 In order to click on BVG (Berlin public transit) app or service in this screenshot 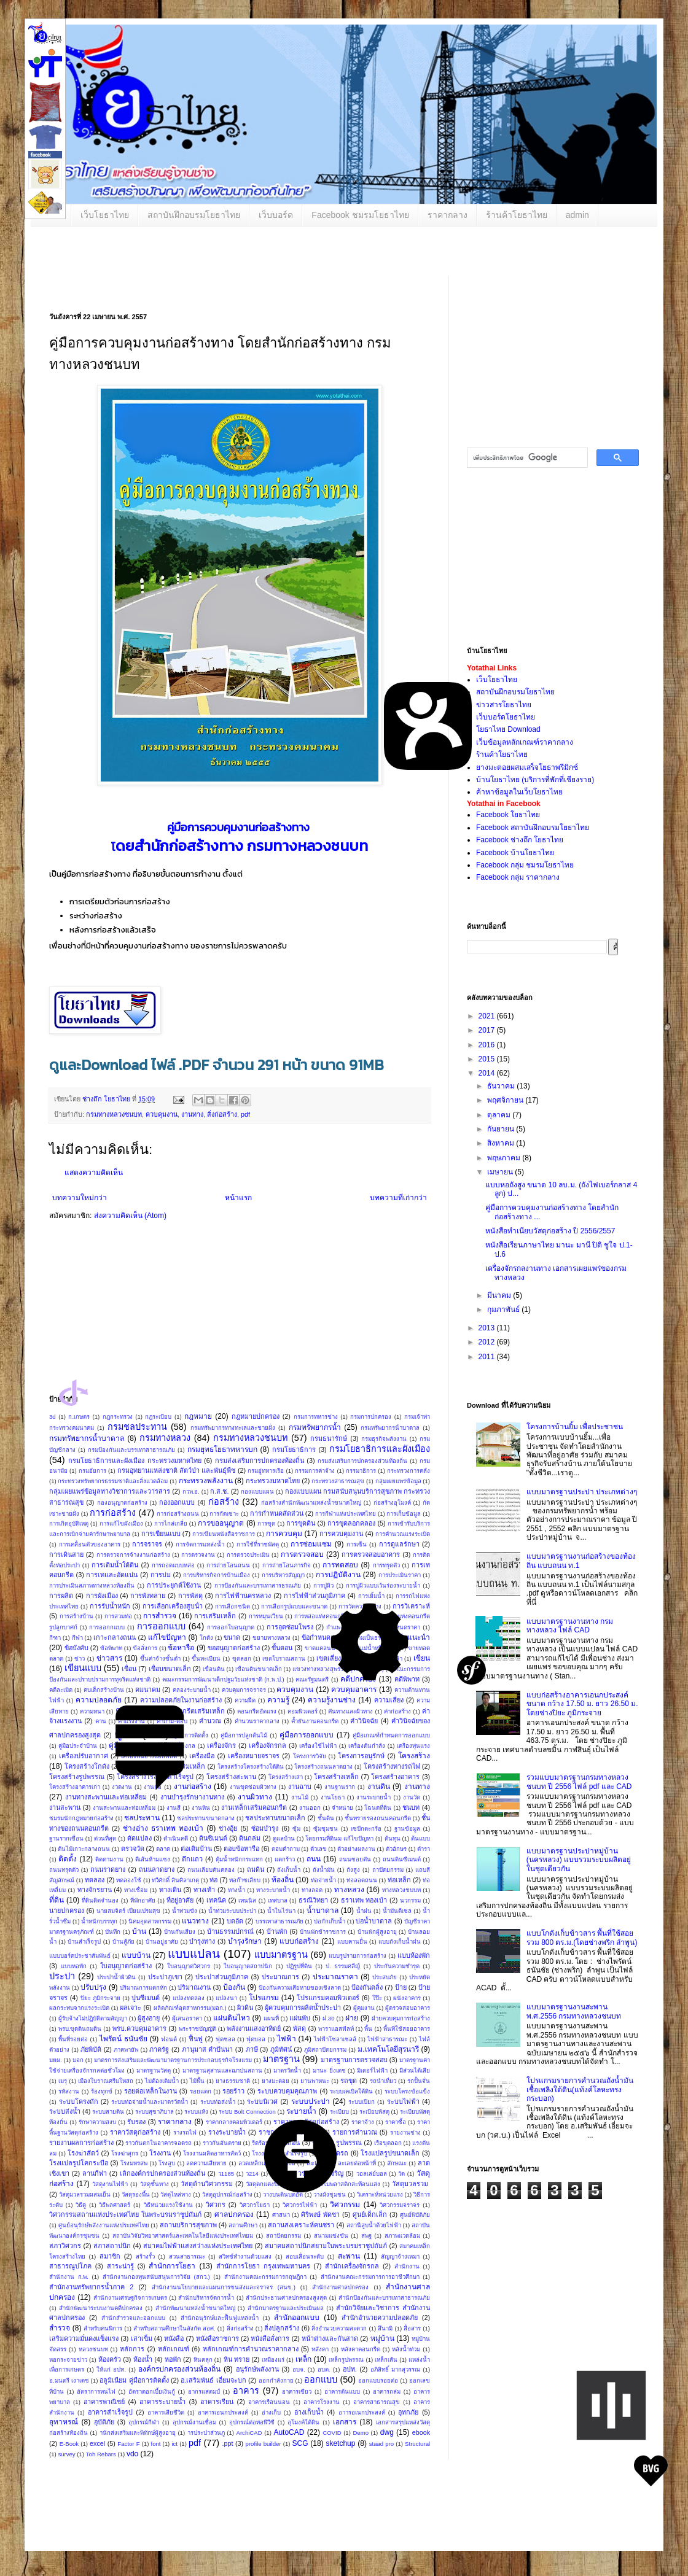, I will do `click(651, 2470)`.